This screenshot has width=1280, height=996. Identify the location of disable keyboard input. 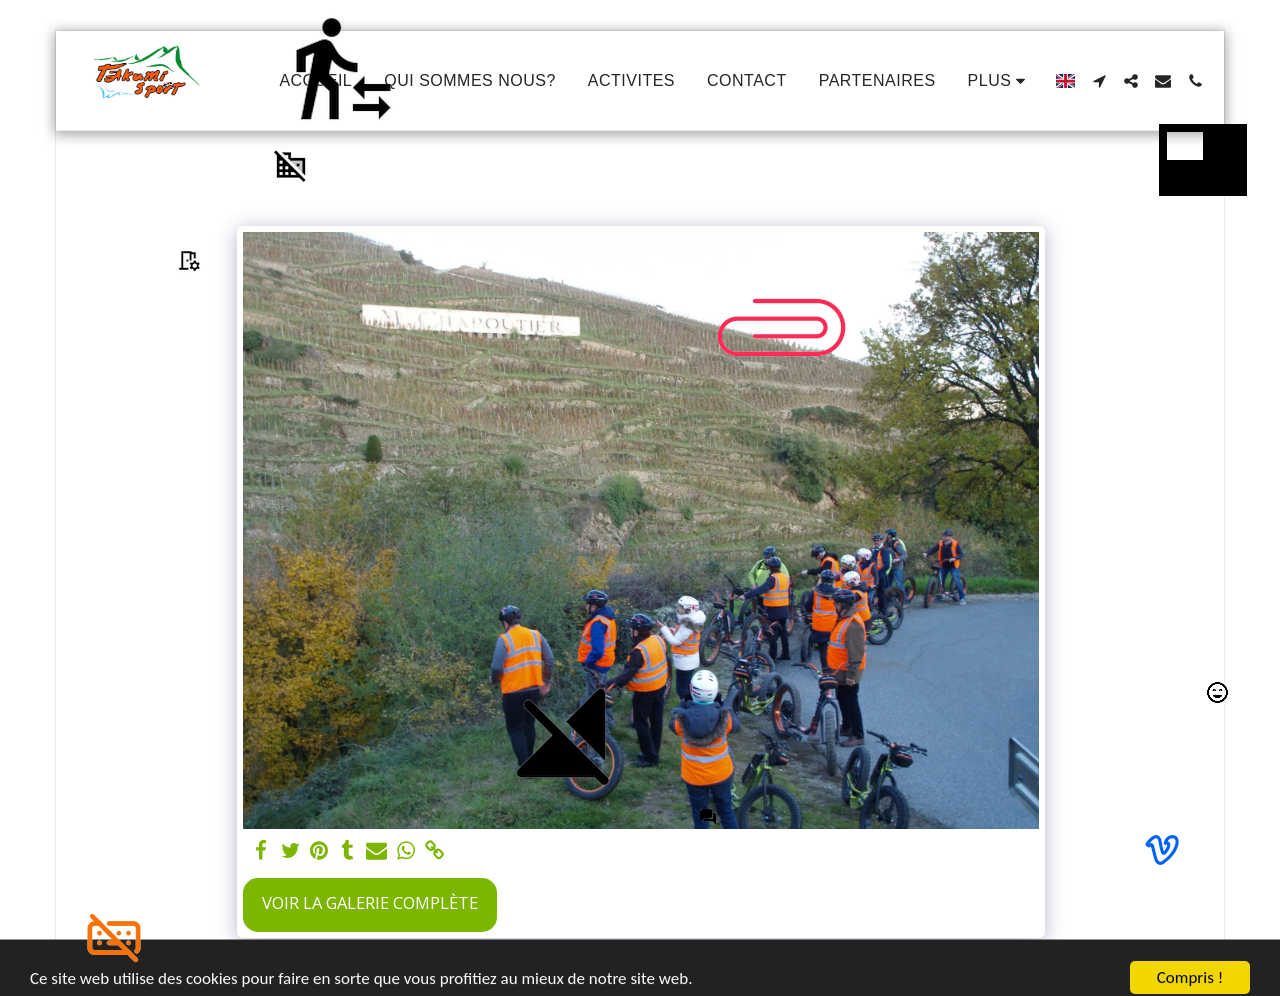
(114, 938).